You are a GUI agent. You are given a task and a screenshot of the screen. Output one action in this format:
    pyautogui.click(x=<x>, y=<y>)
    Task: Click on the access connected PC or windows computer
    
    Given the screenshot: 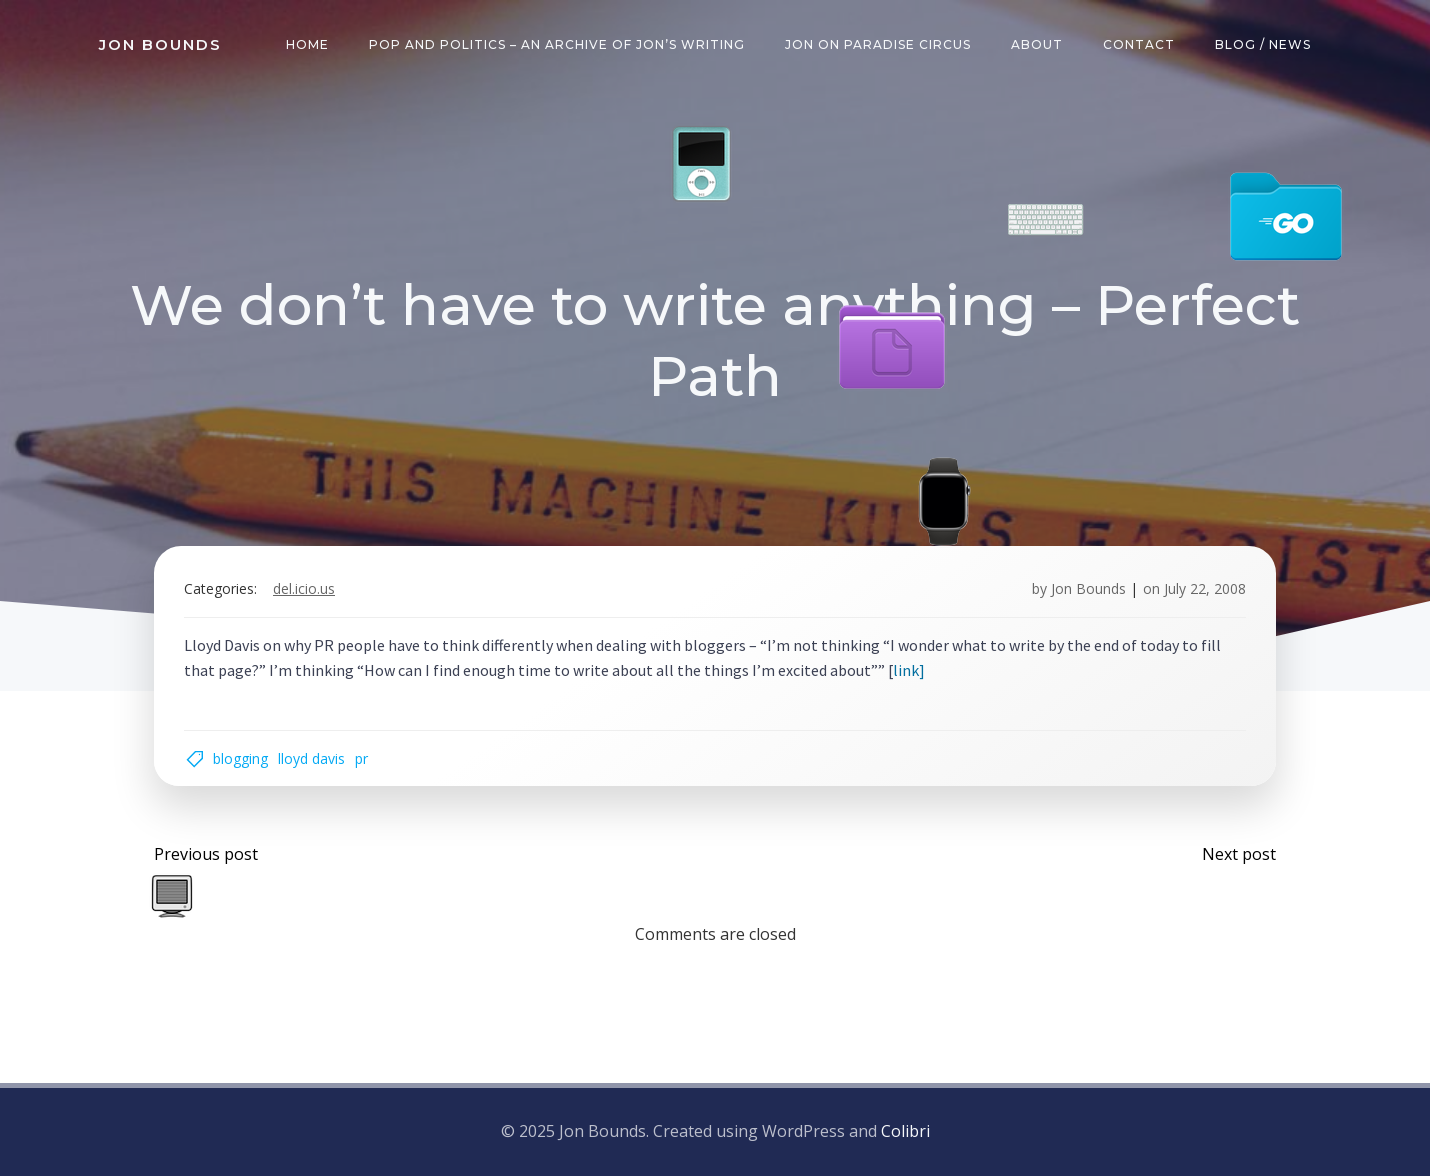 What is the action you would take?
    pyautogui.click(x=172, y=896)
    